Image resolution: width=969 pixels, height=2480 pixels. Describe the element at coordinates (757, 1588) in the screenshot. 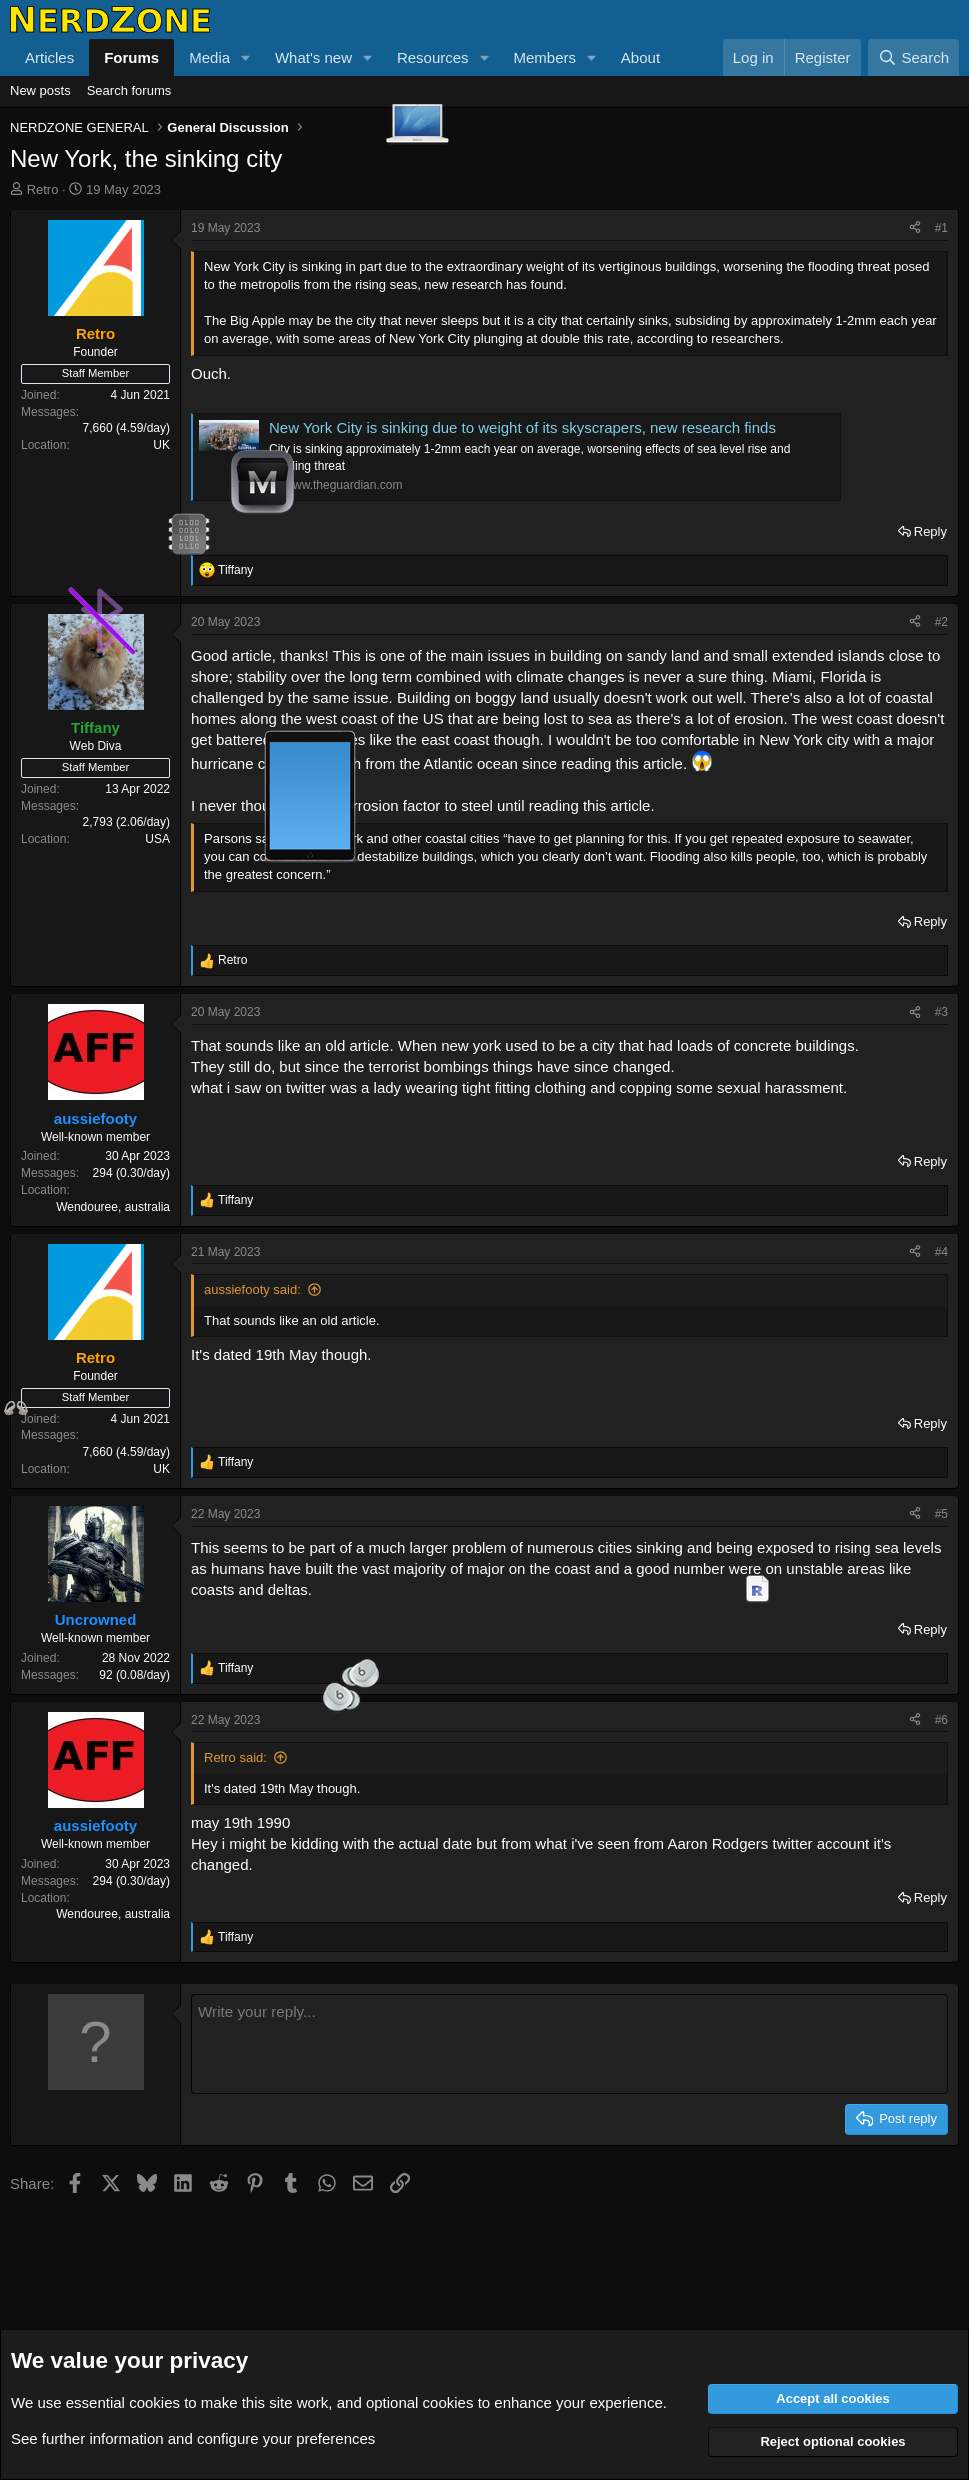

I see `an R programming language source file` at that location.